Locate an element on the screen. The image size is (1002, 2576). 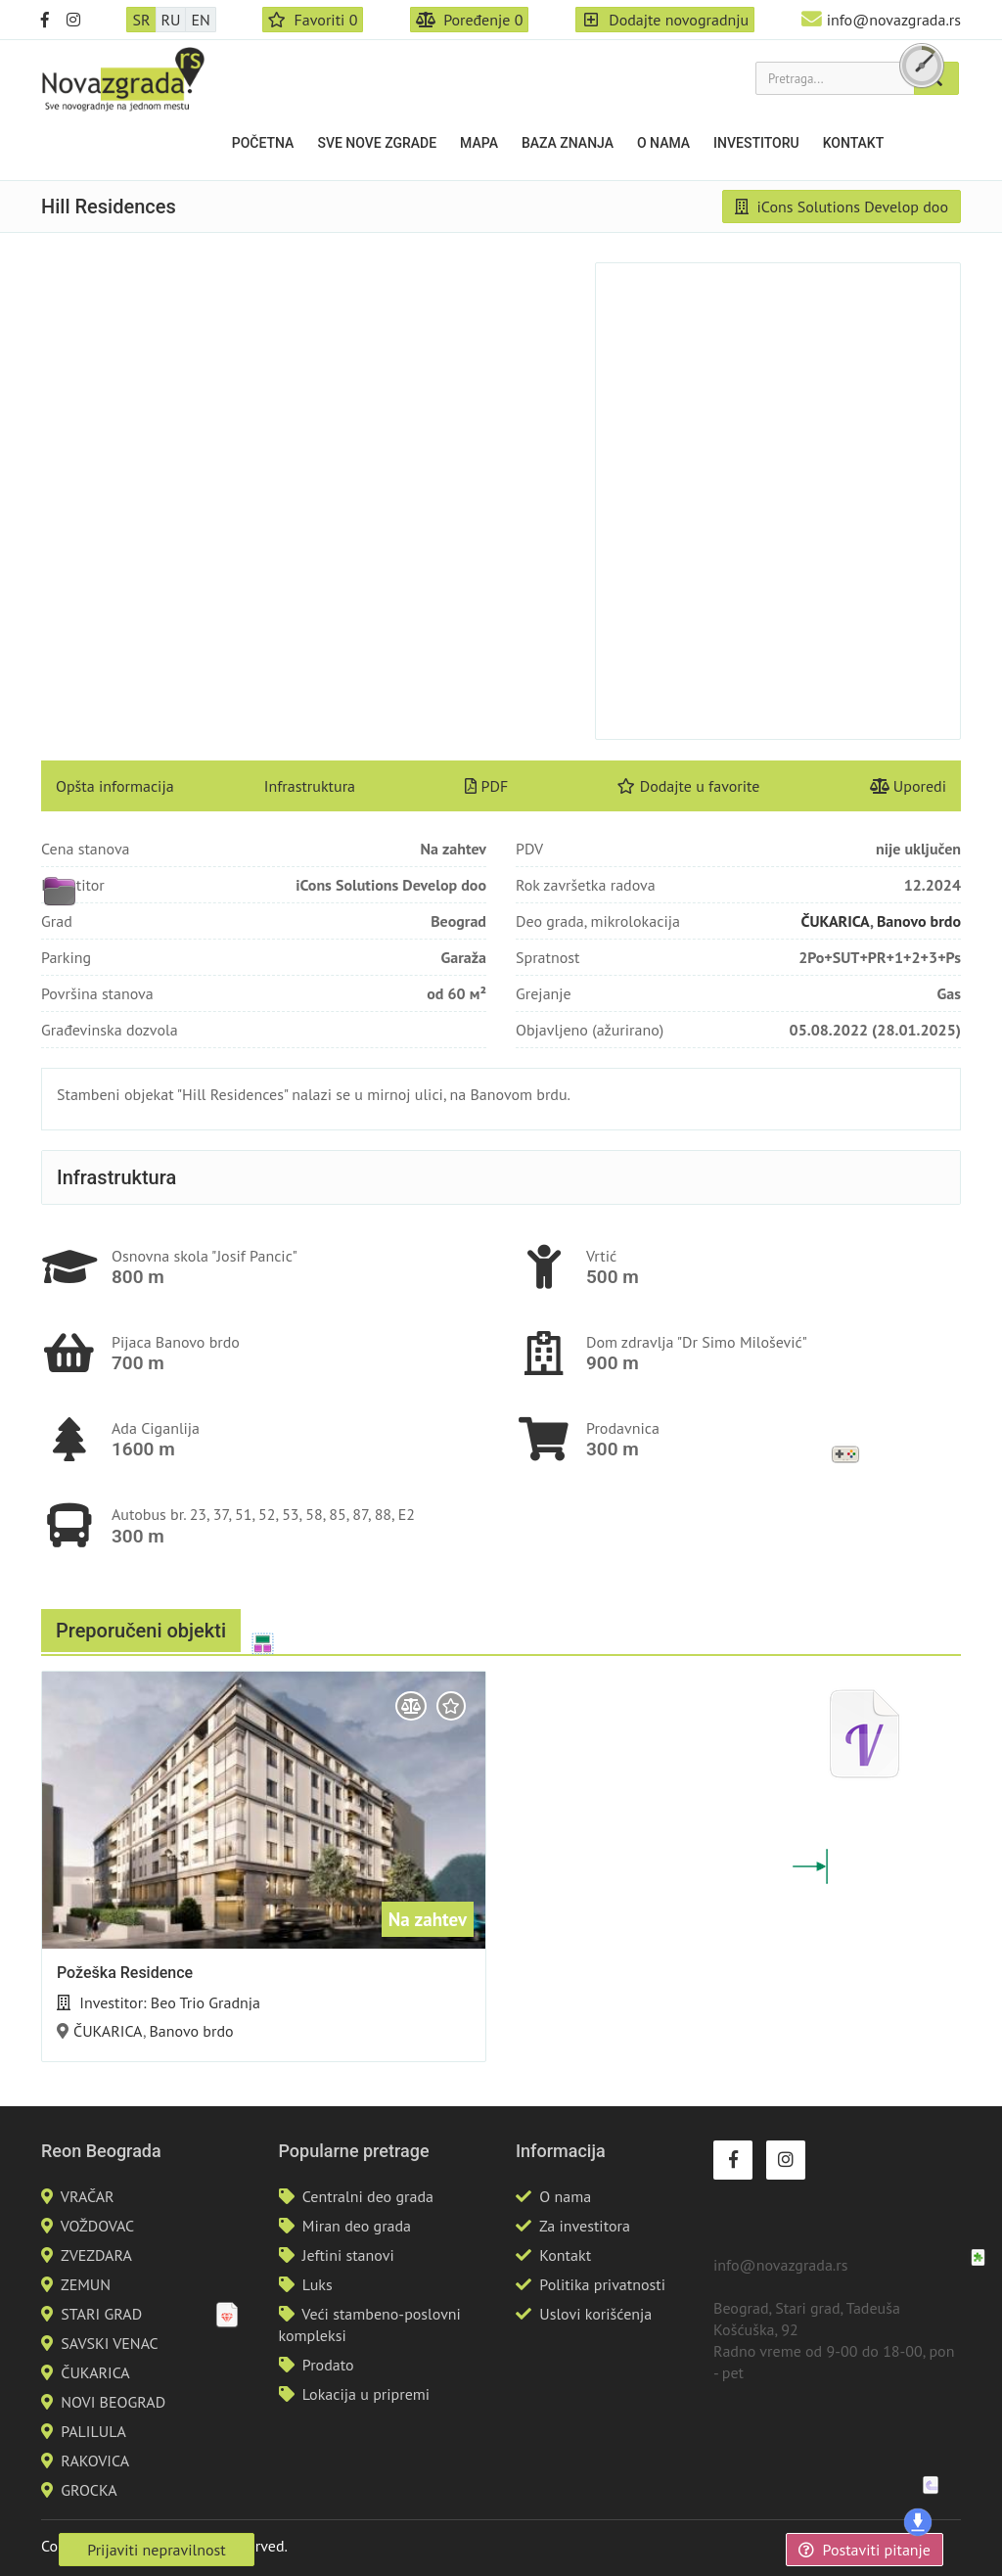
a ruby programming language source file is located at coordinates (227, 2315).